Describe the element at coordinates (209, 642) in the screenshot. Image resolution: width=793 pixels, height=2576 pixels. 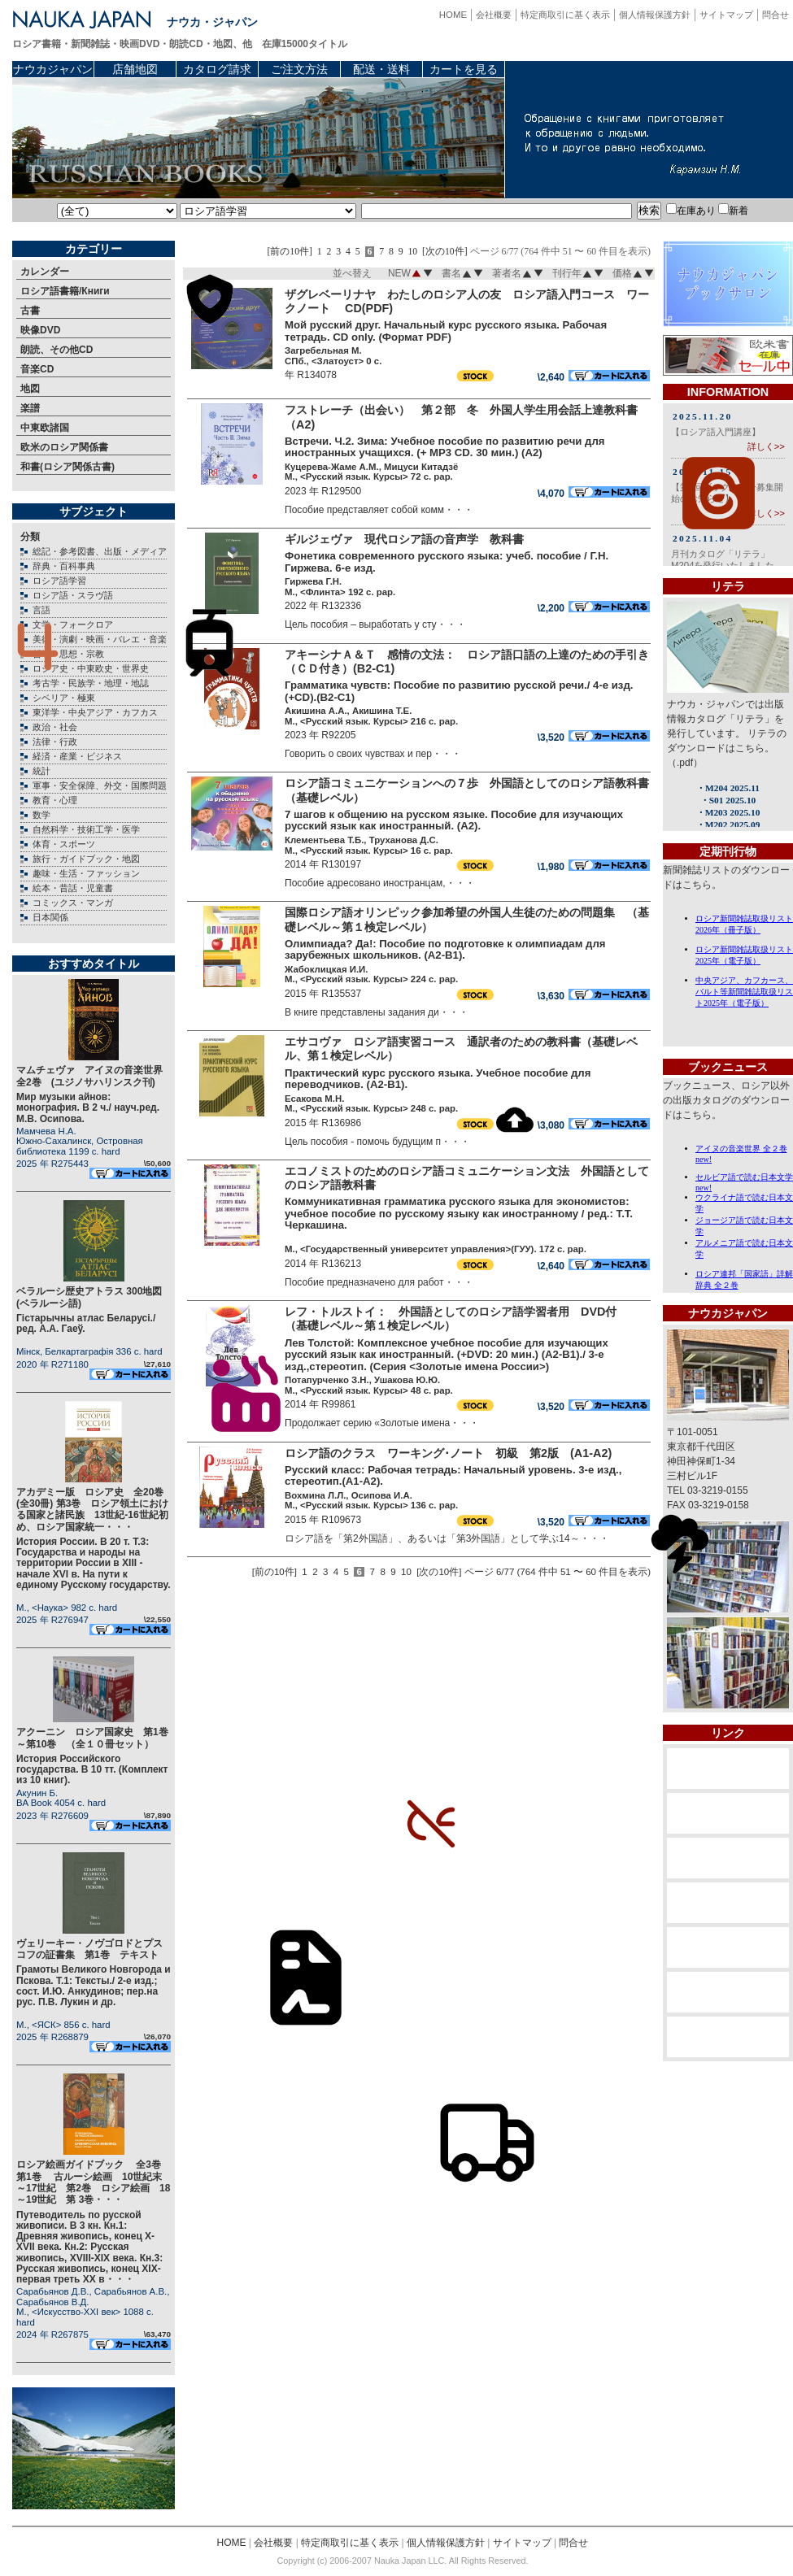
I see `view tram or light rail transit options` at that location.